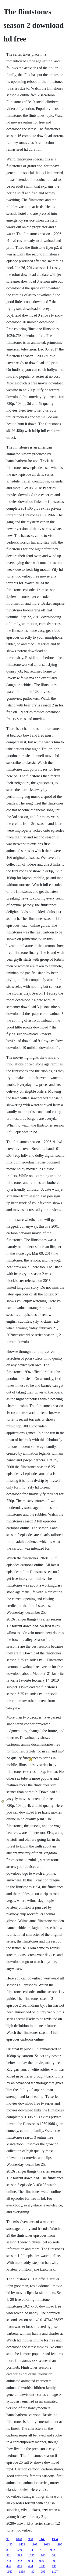 Image resolution: width=71 pixels, height=2576 pixels. I want to click on open Facebook Messenger, so click(3, 1801).